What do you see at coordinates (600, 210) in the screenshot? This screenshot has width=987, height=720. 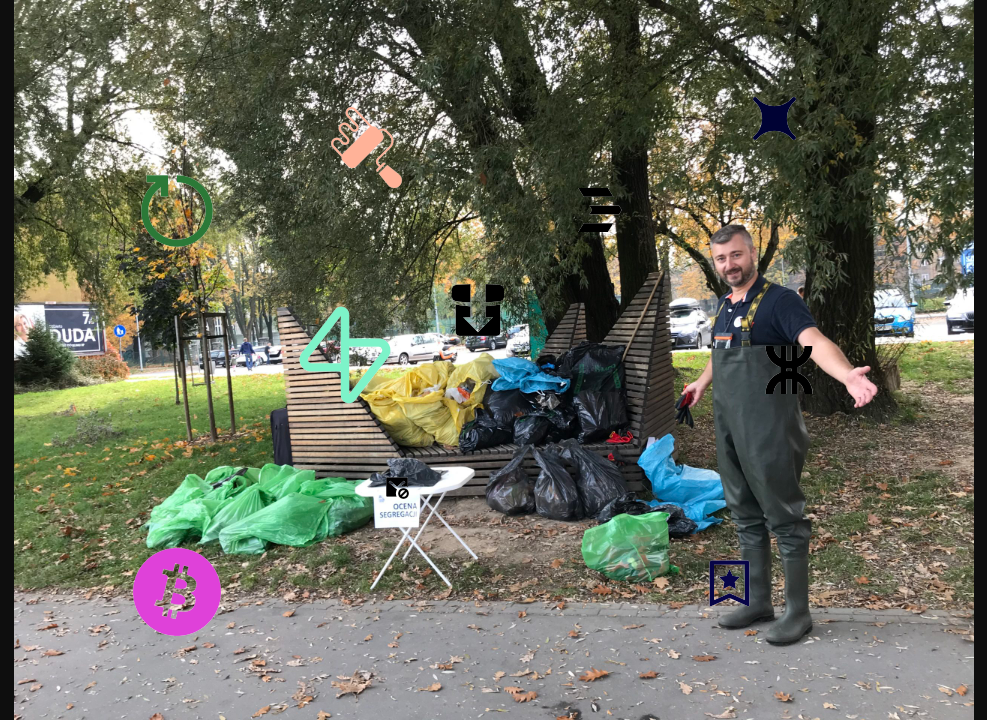 I see `Rundeck logo` at bounding box center [600, 210].